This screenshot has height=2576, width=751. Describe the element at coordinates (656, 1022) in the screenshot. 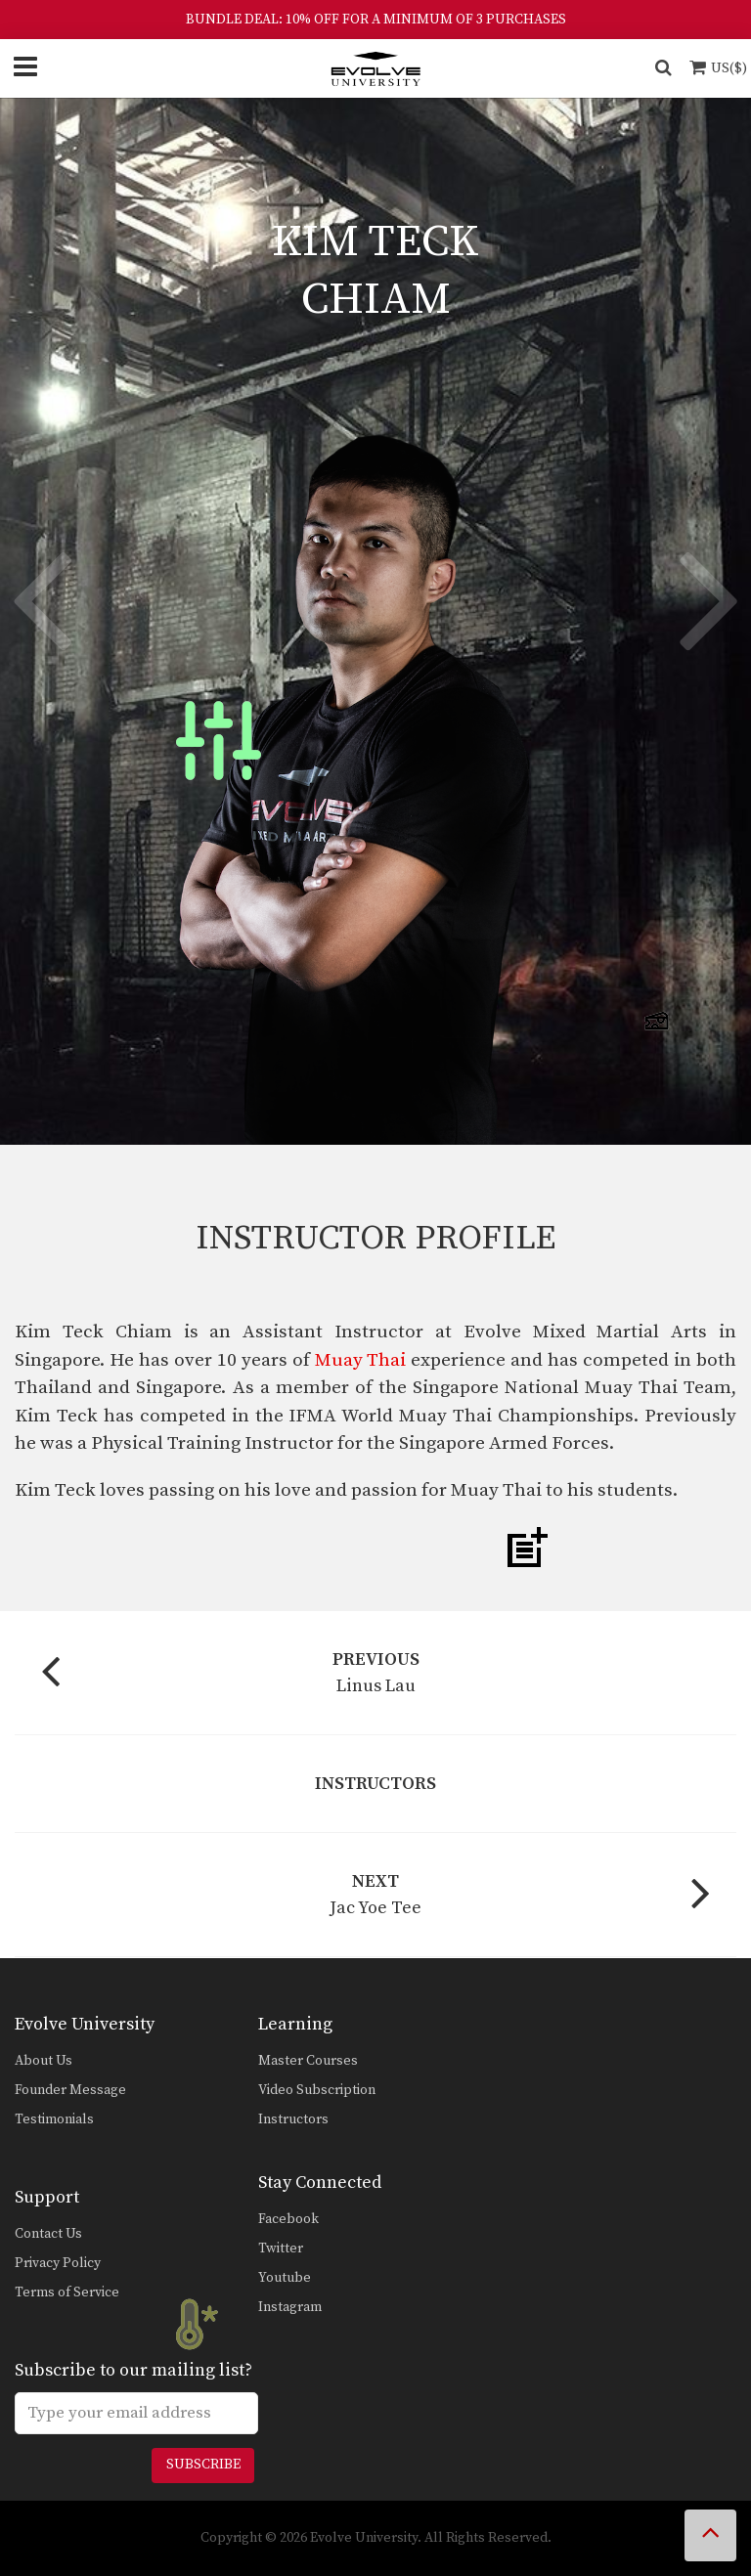

I see `indicates dairy or cheese product category` at that location.